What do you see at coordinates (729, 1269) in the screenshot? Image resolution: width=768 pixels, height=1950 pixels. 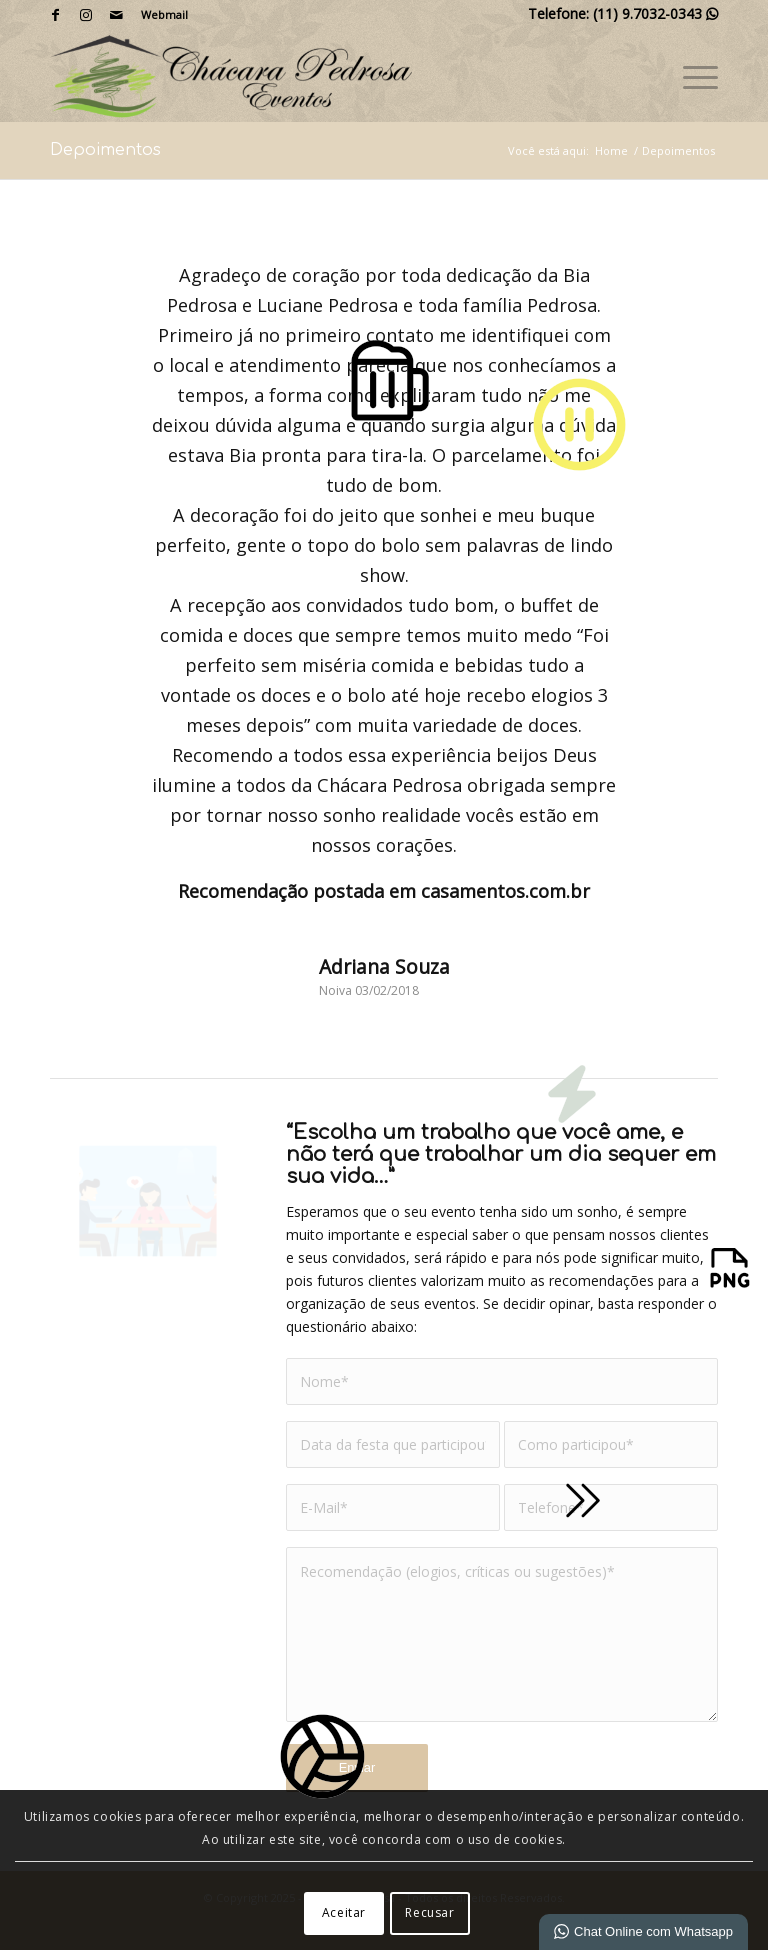 I see `view or open a PNG image file` at bounding box center [729, 1269].